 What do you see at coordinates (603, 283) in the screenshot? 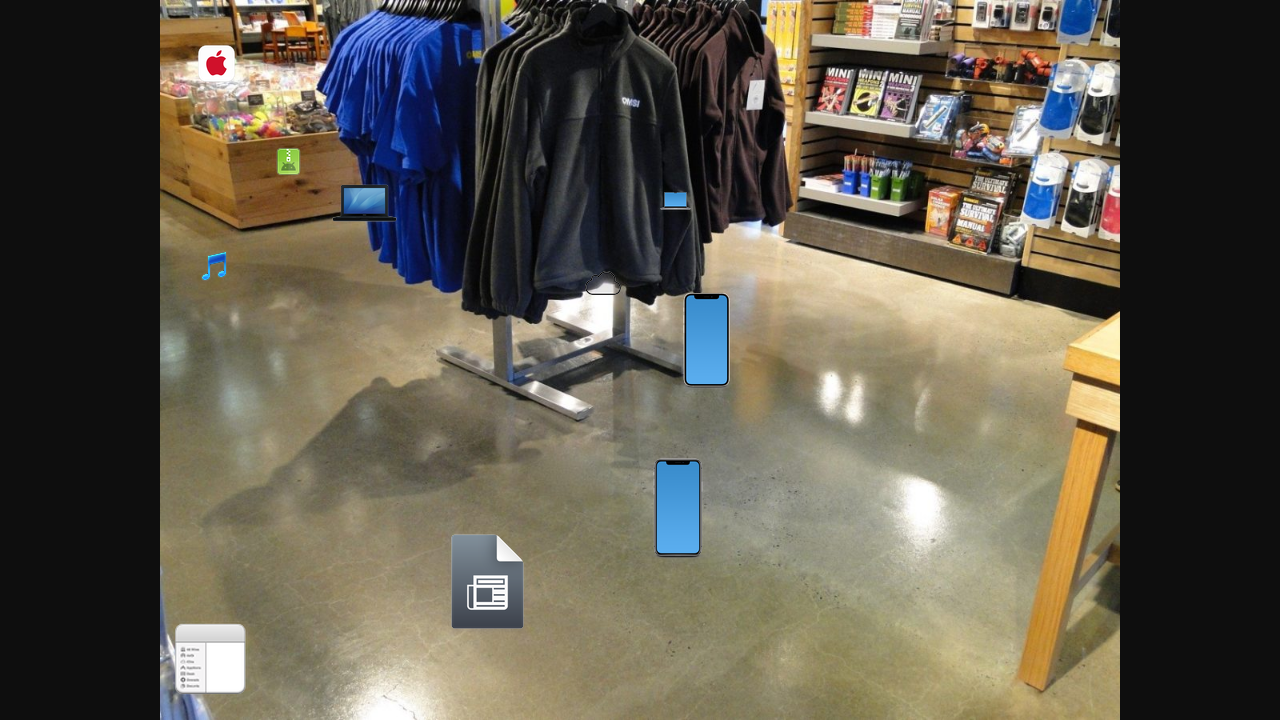
I see `access iCloud storage in sidebar` at bounding box center [603, 283].